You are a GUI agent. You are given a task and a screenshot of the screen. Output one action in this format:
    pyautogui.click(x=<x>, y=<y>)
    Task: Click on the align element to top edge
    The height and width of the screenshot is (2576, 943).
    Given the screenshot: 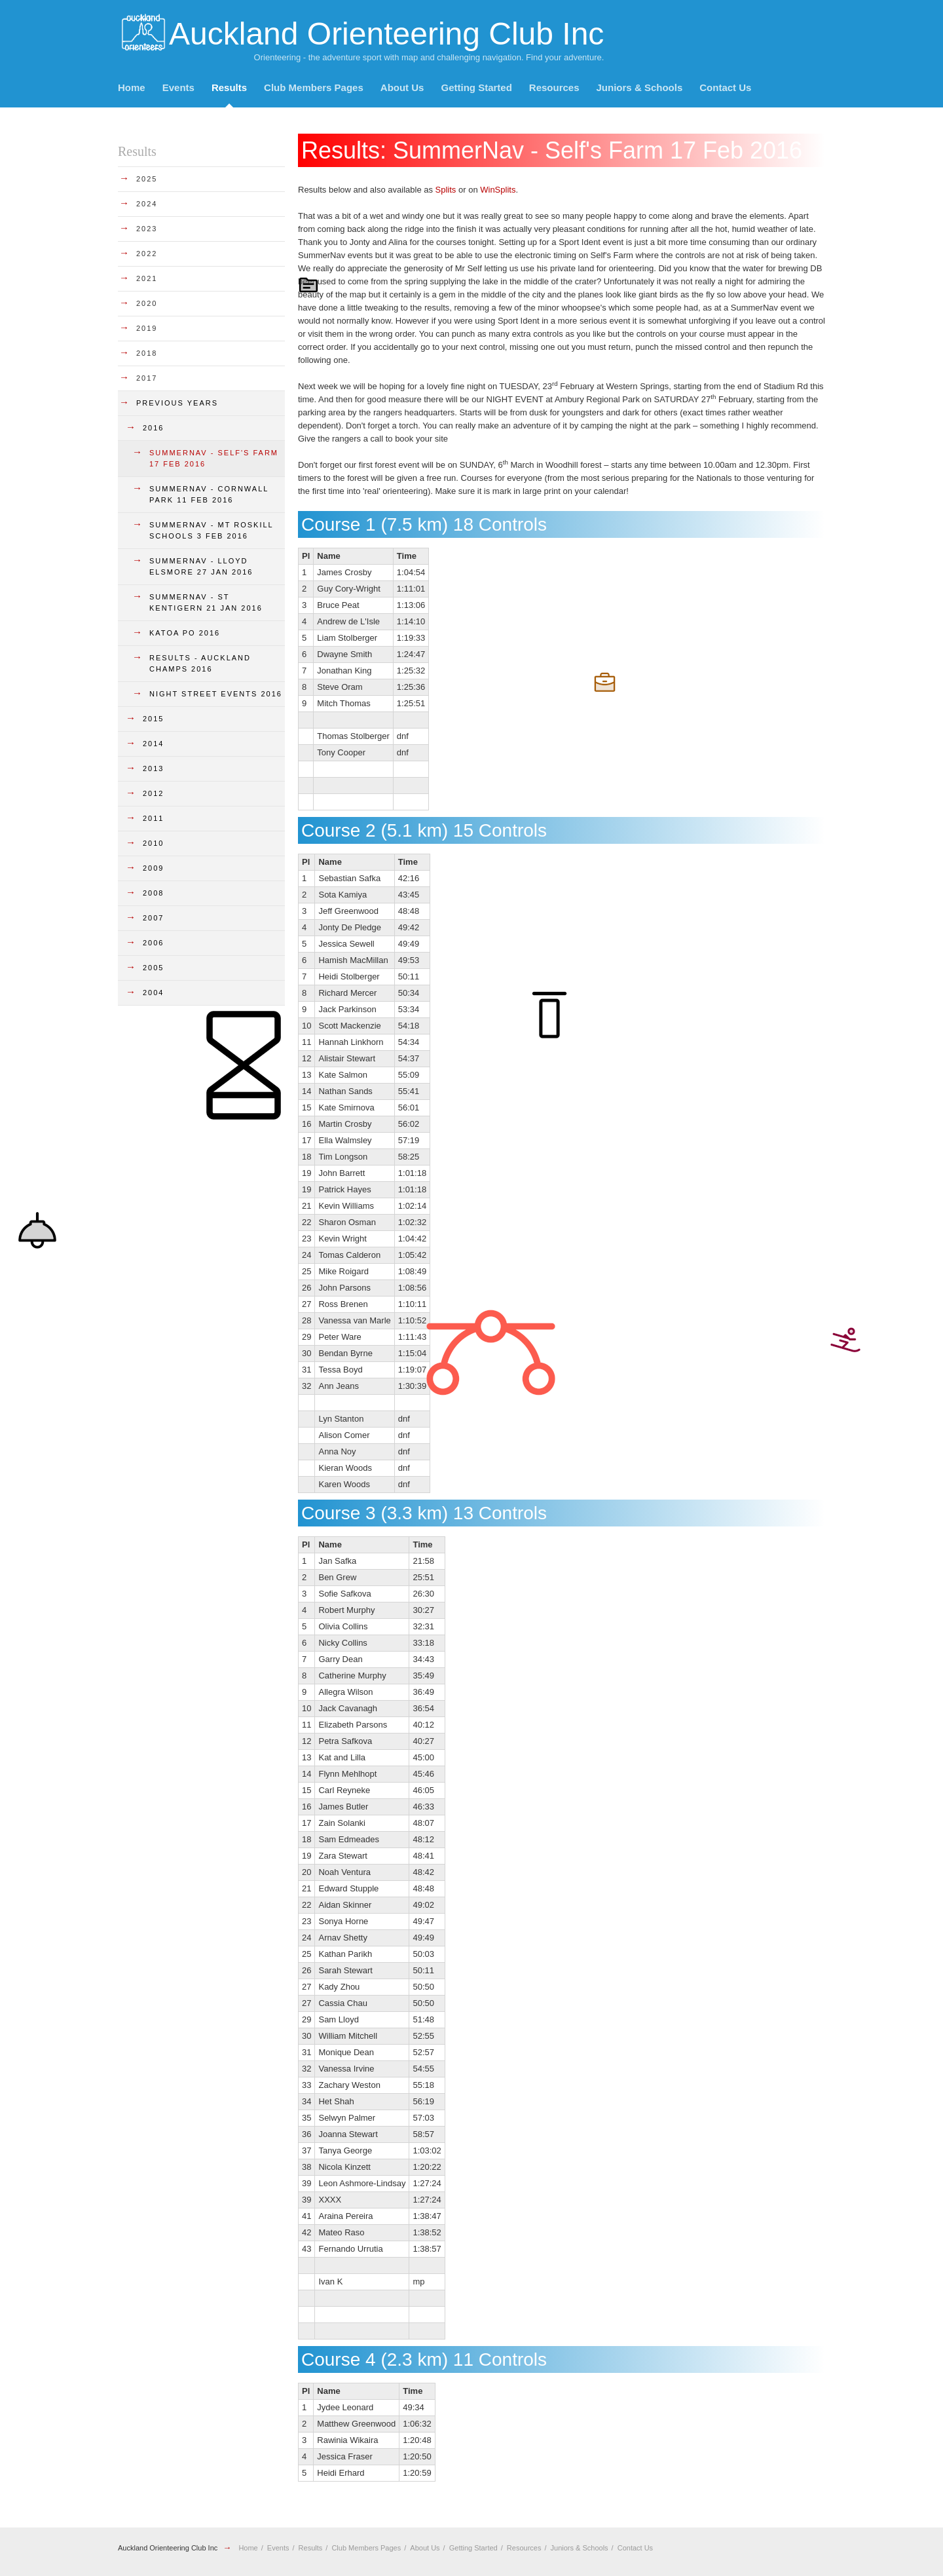 What is the action you would take?
    pyautogui.click(x=549, y=1014)
    